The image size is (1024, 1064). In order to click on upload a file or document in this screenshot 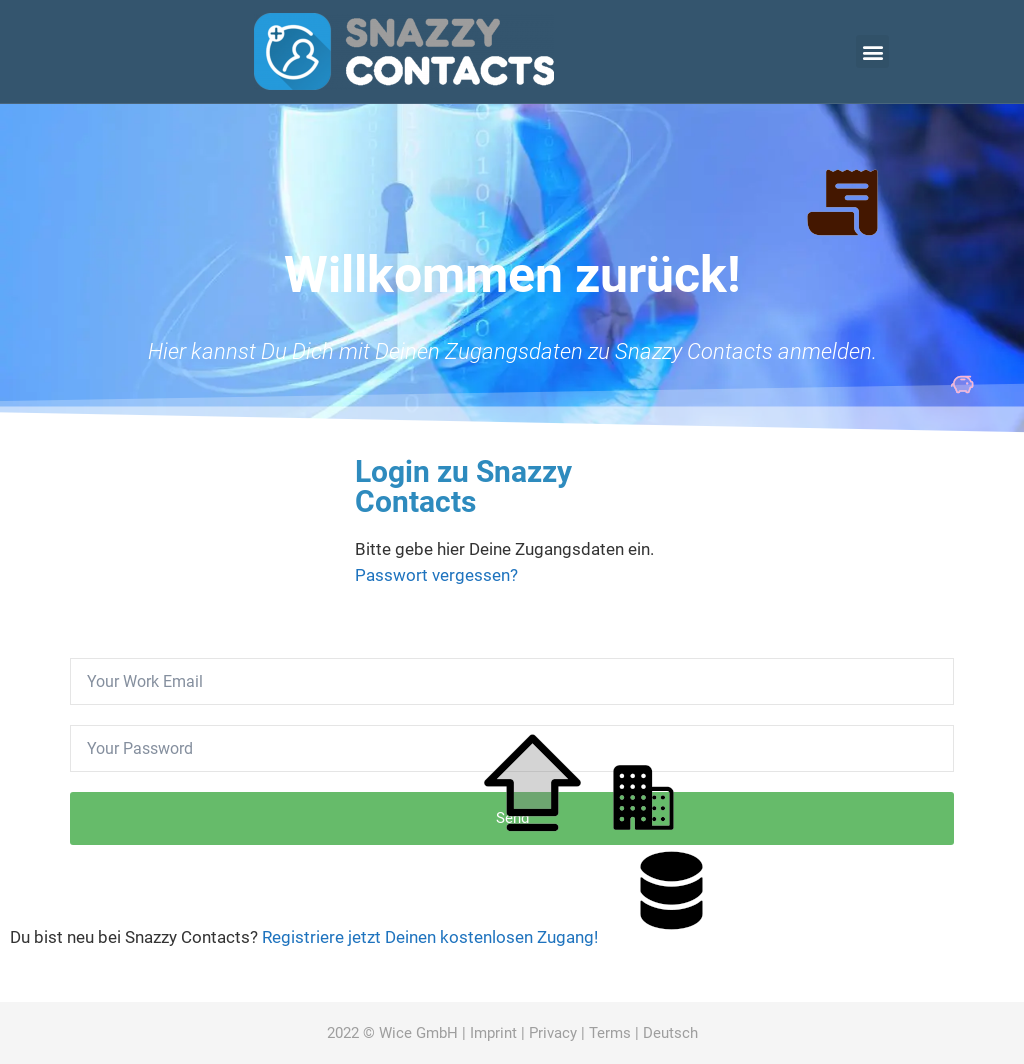, I will do `click(532, 786)`.